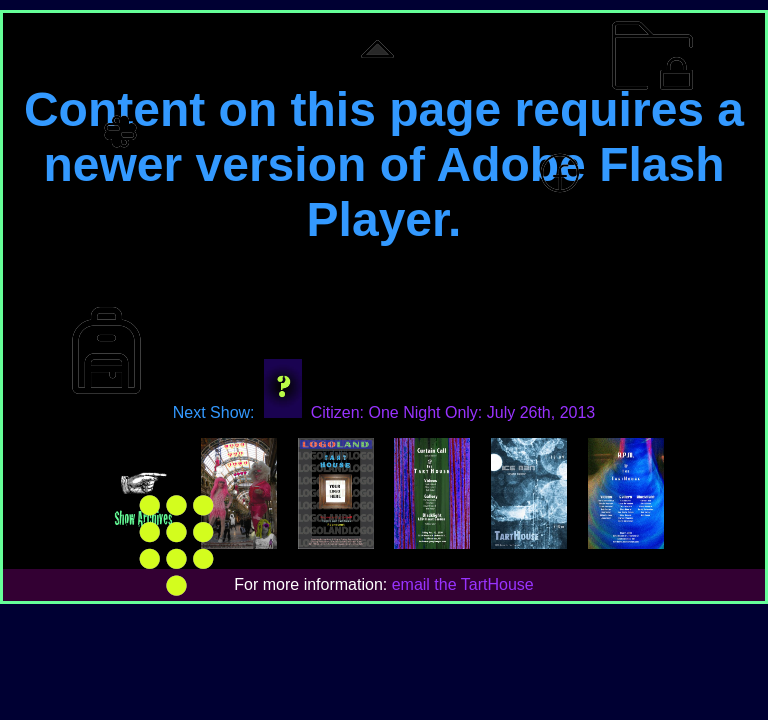 This screenshot has width=768, height=720. I want to click on open facebook app, so click(560, 173).